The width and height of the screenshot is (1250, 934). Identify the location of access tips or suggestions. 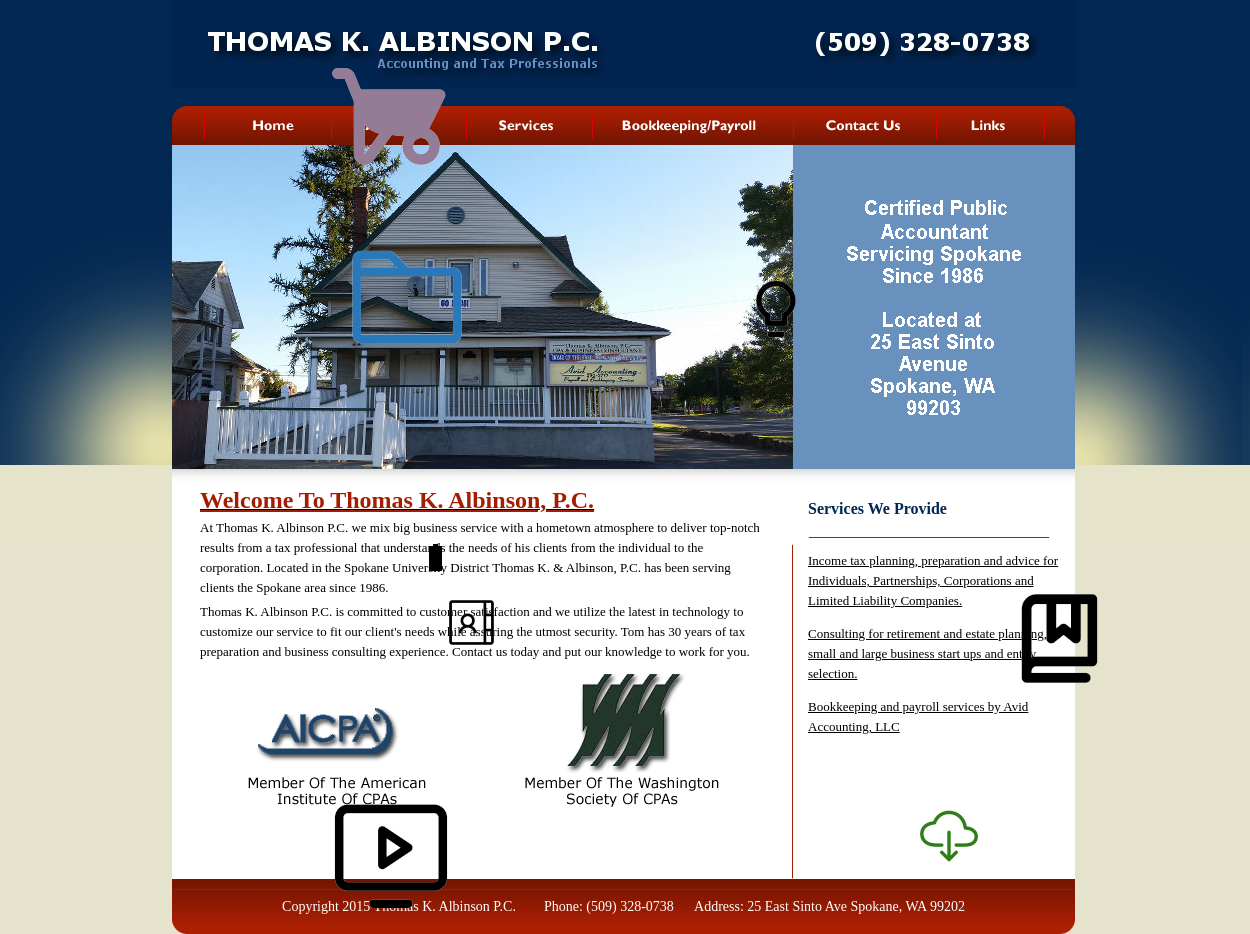
(776, 309).